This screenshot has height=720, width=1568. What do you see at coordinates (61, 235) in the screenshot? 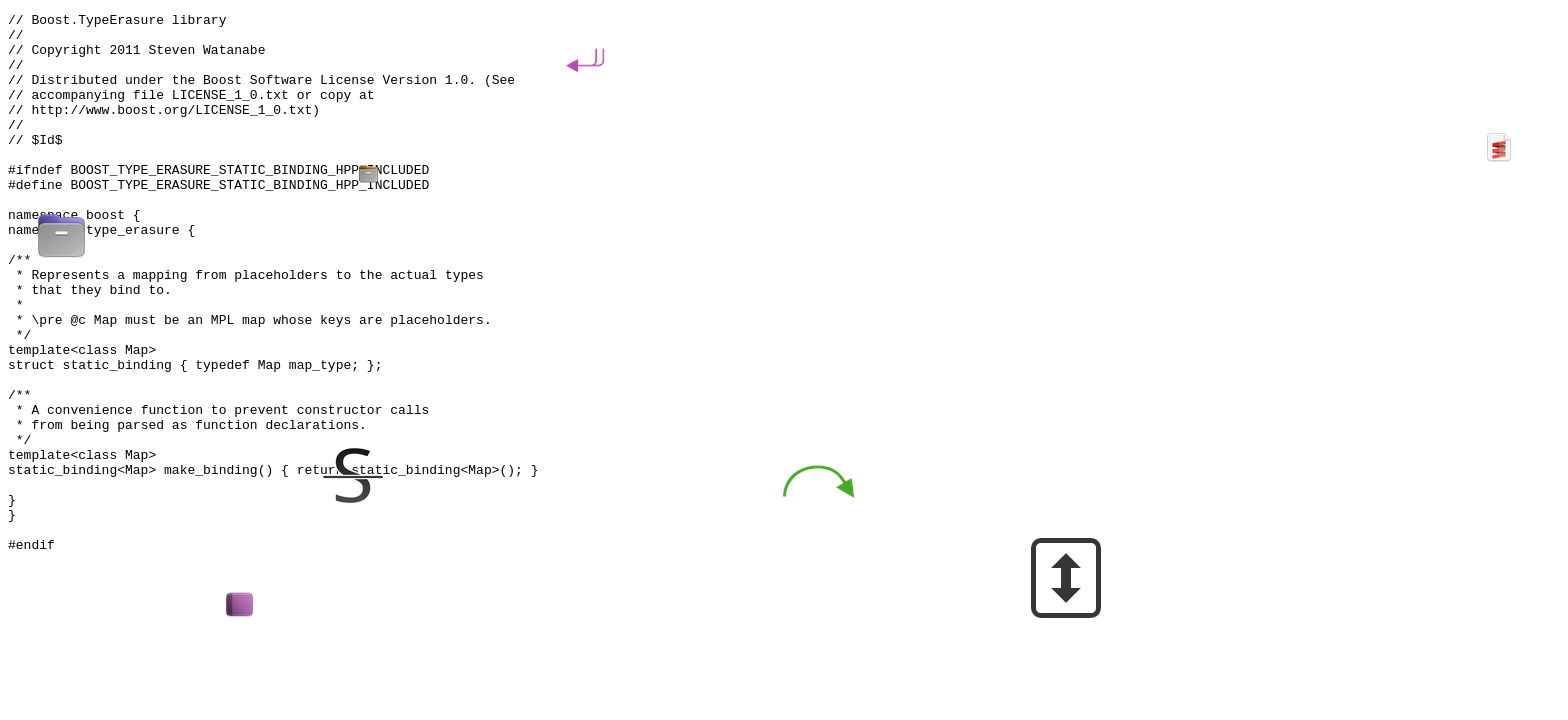
I see `open the file manager application` at bounding box center [61, 235].